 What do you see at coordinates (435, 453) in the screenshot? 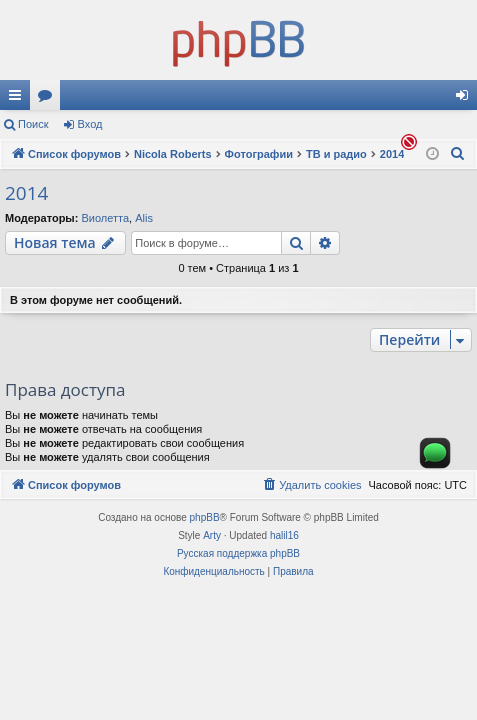
I see `open the messages app` at bounding box center [435, 453].